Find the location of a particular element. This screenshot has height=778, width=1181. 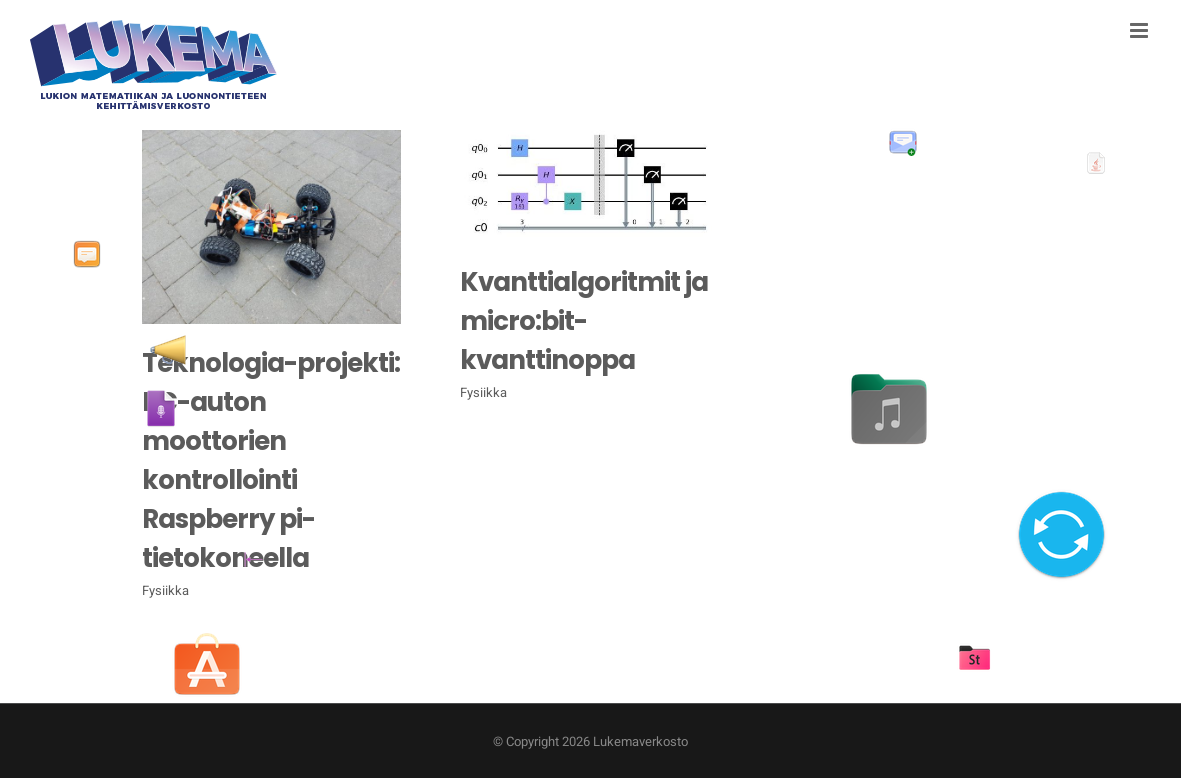

open adobe stock assets folder is located at coordinates (974, 658).